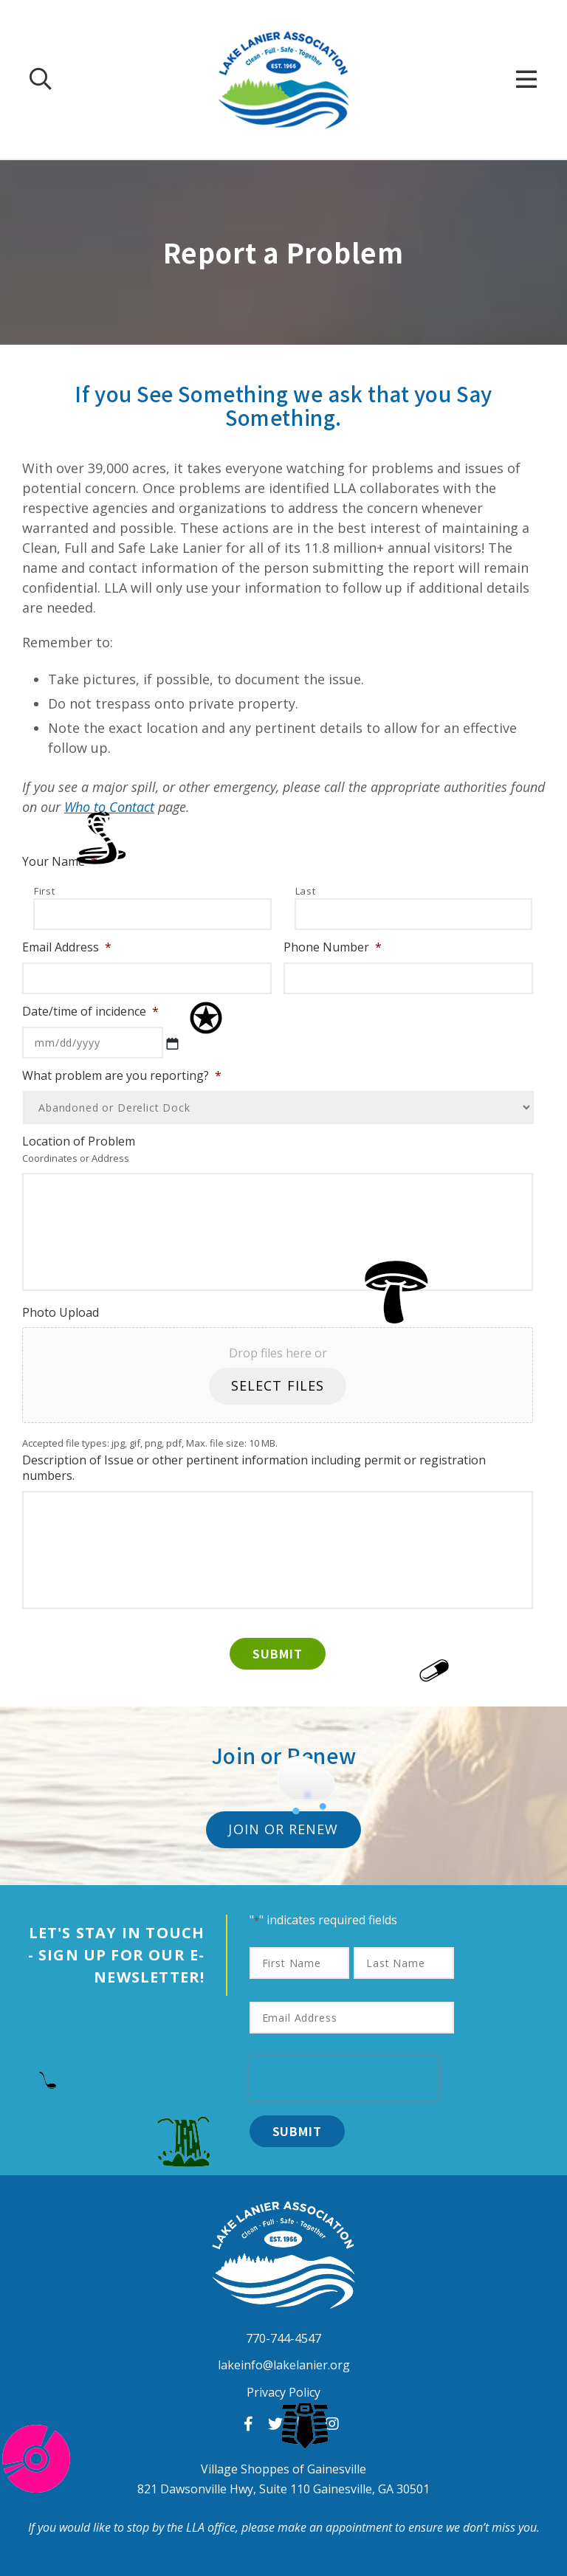 The image size is (567, 2576). What do you see at coordinates (305, 2426) in the screenshot?
I see `equip metal skirt armor piece` at bounding box center [305, 2426].